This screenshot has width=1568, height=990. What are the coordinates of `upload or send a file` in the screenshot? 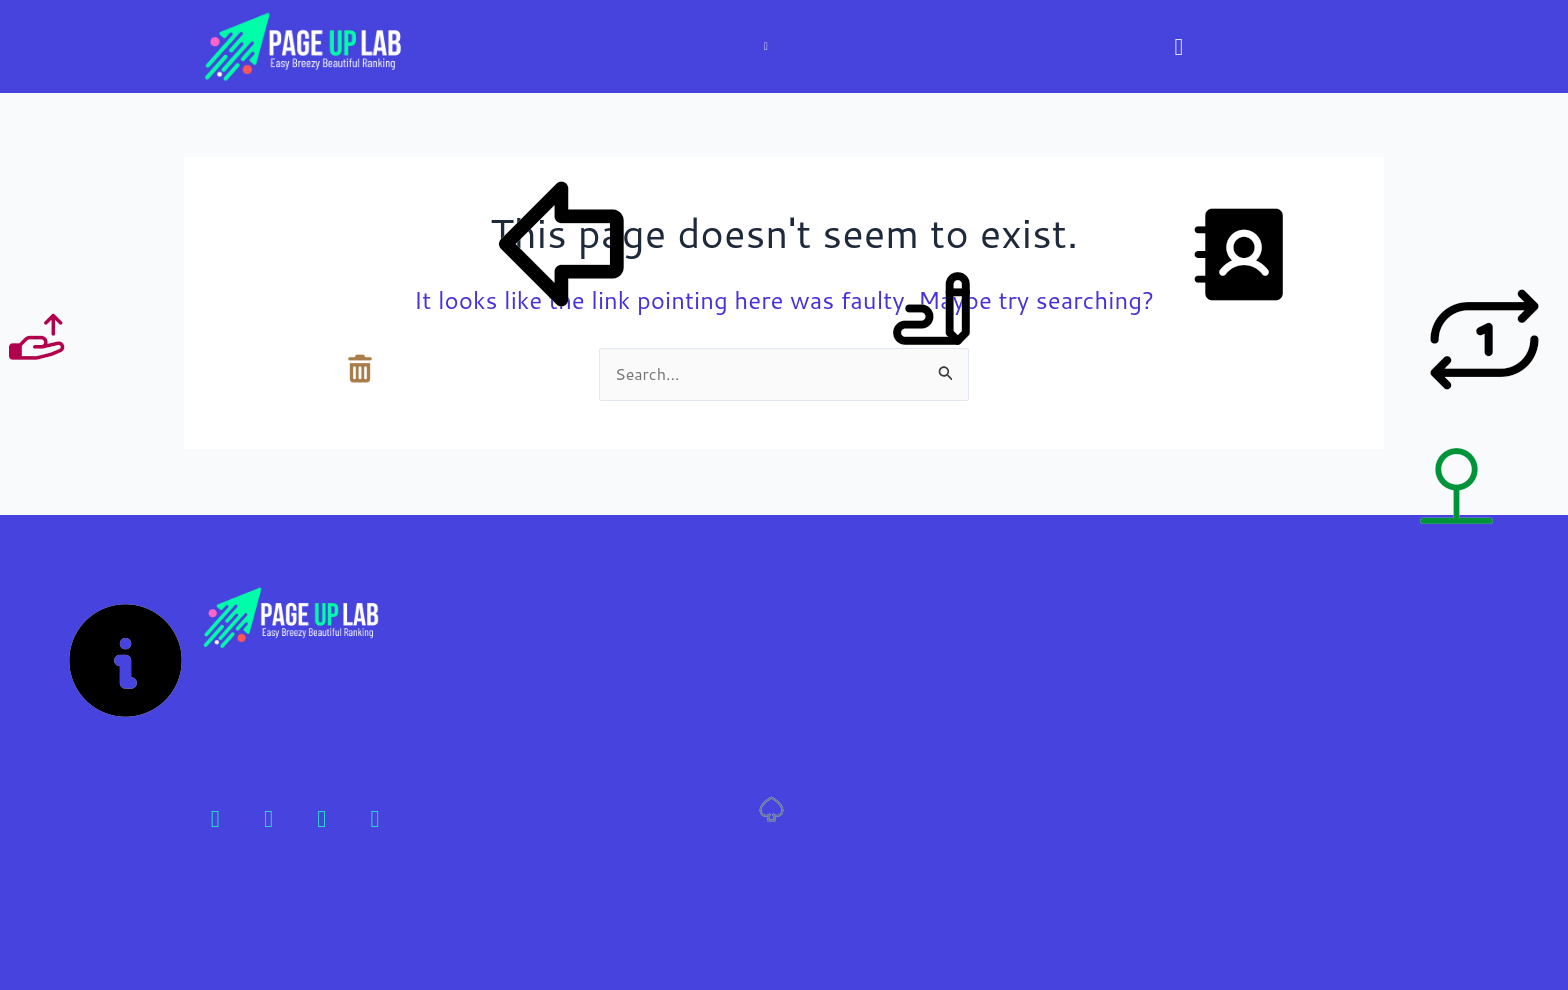 It's located at (38, 339).